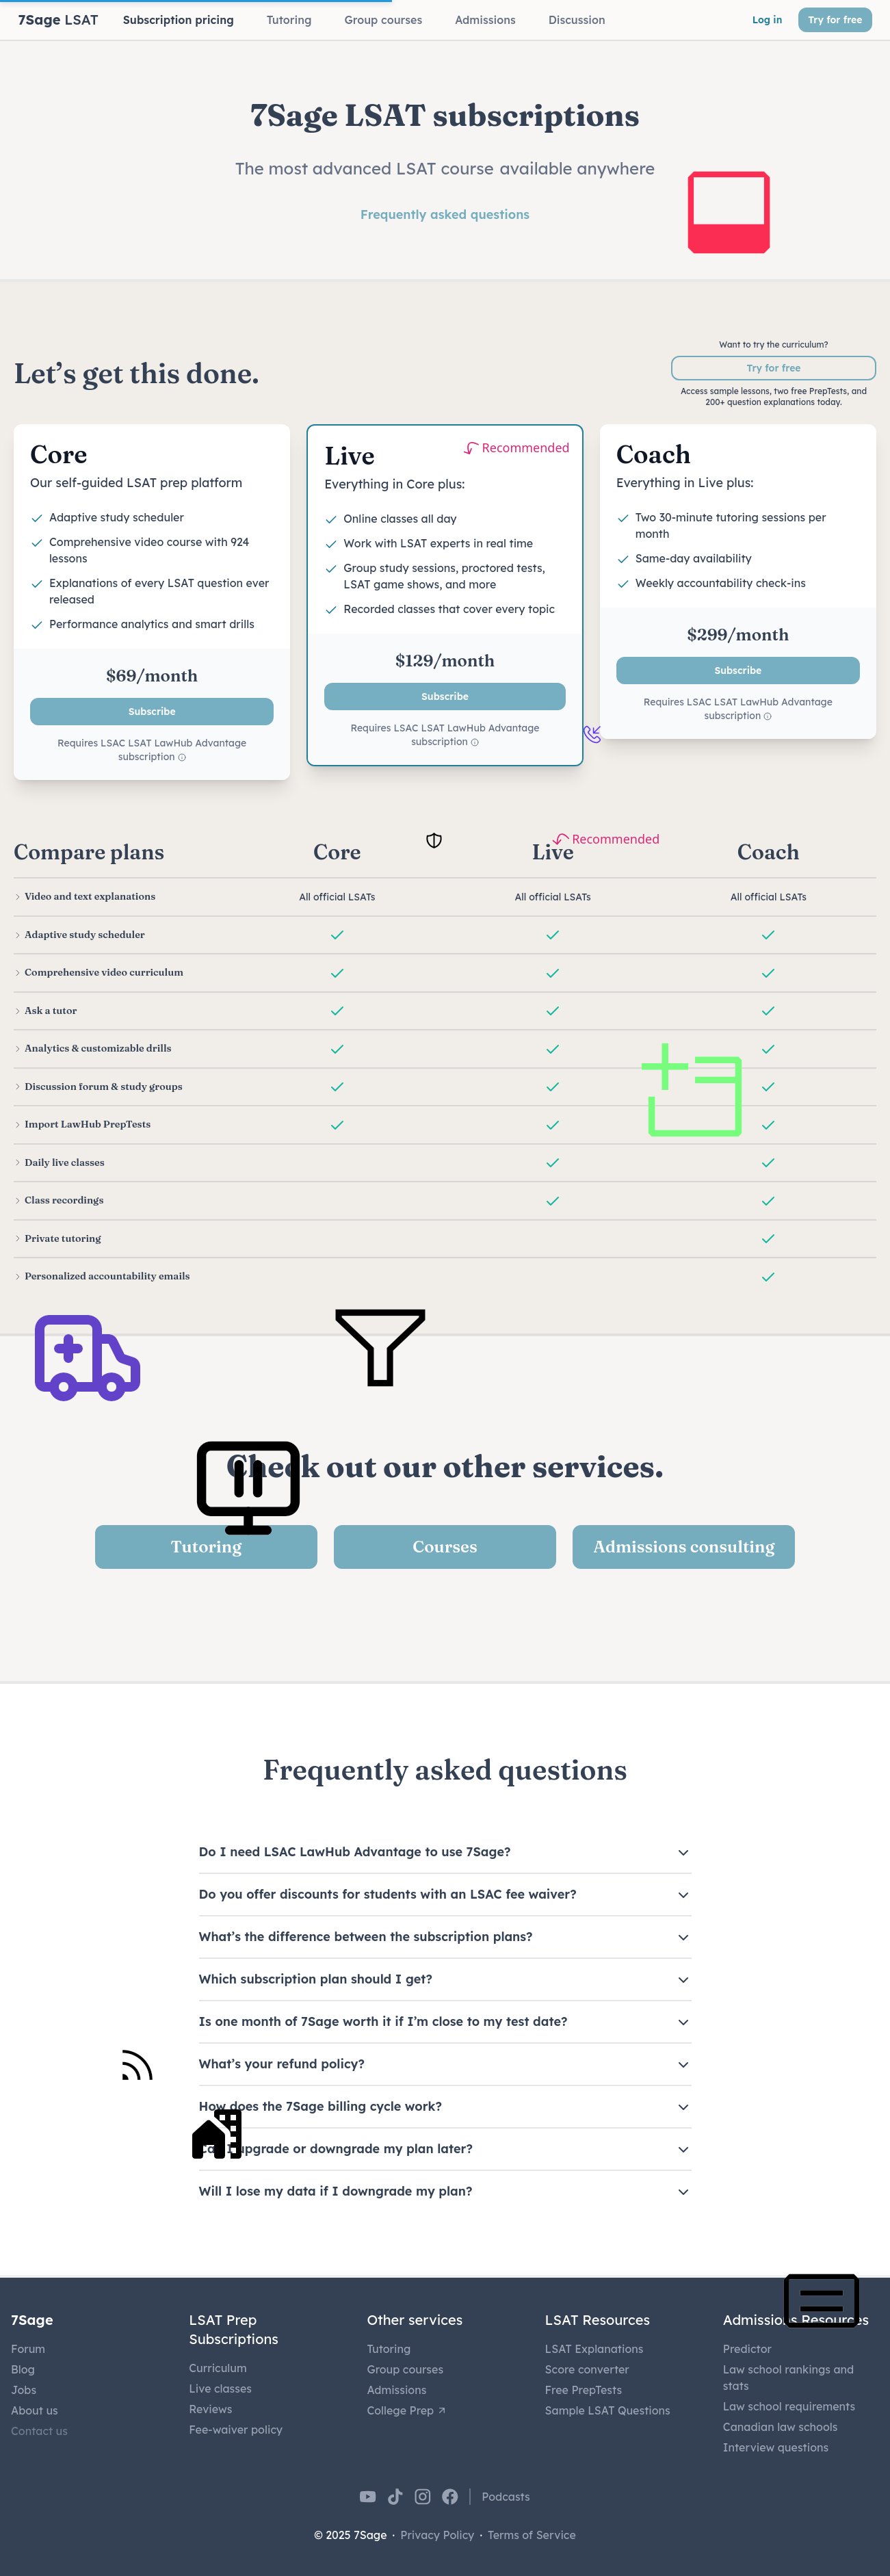 This screenshot has width=890, height=2576. I want to click on toggle bottom panel visibility, so click(729, 212).